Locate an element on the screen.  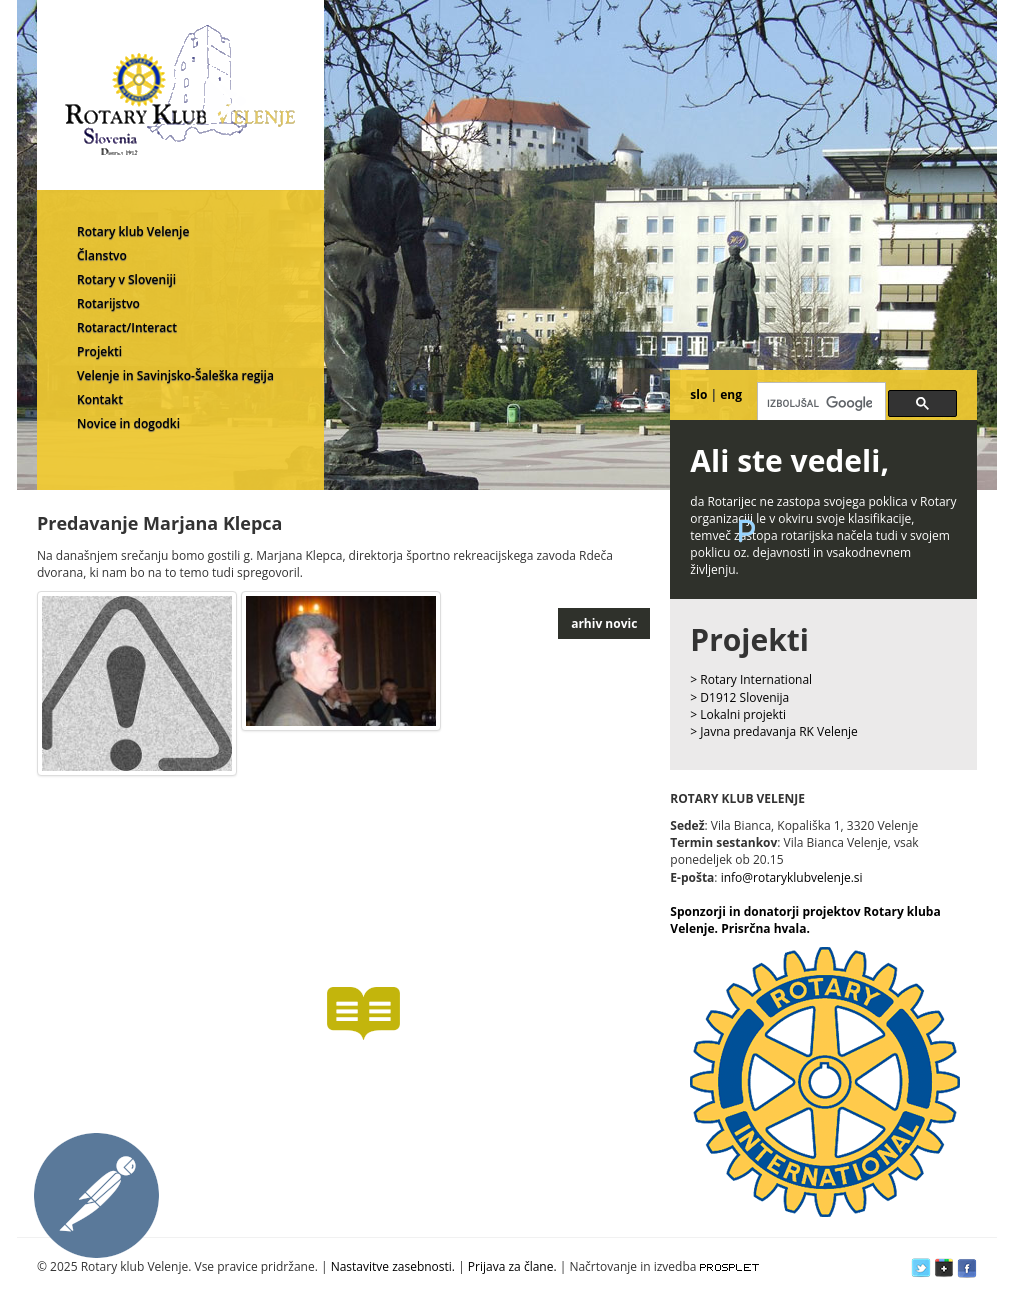
open the google play store is located at coordinates (226, 101).